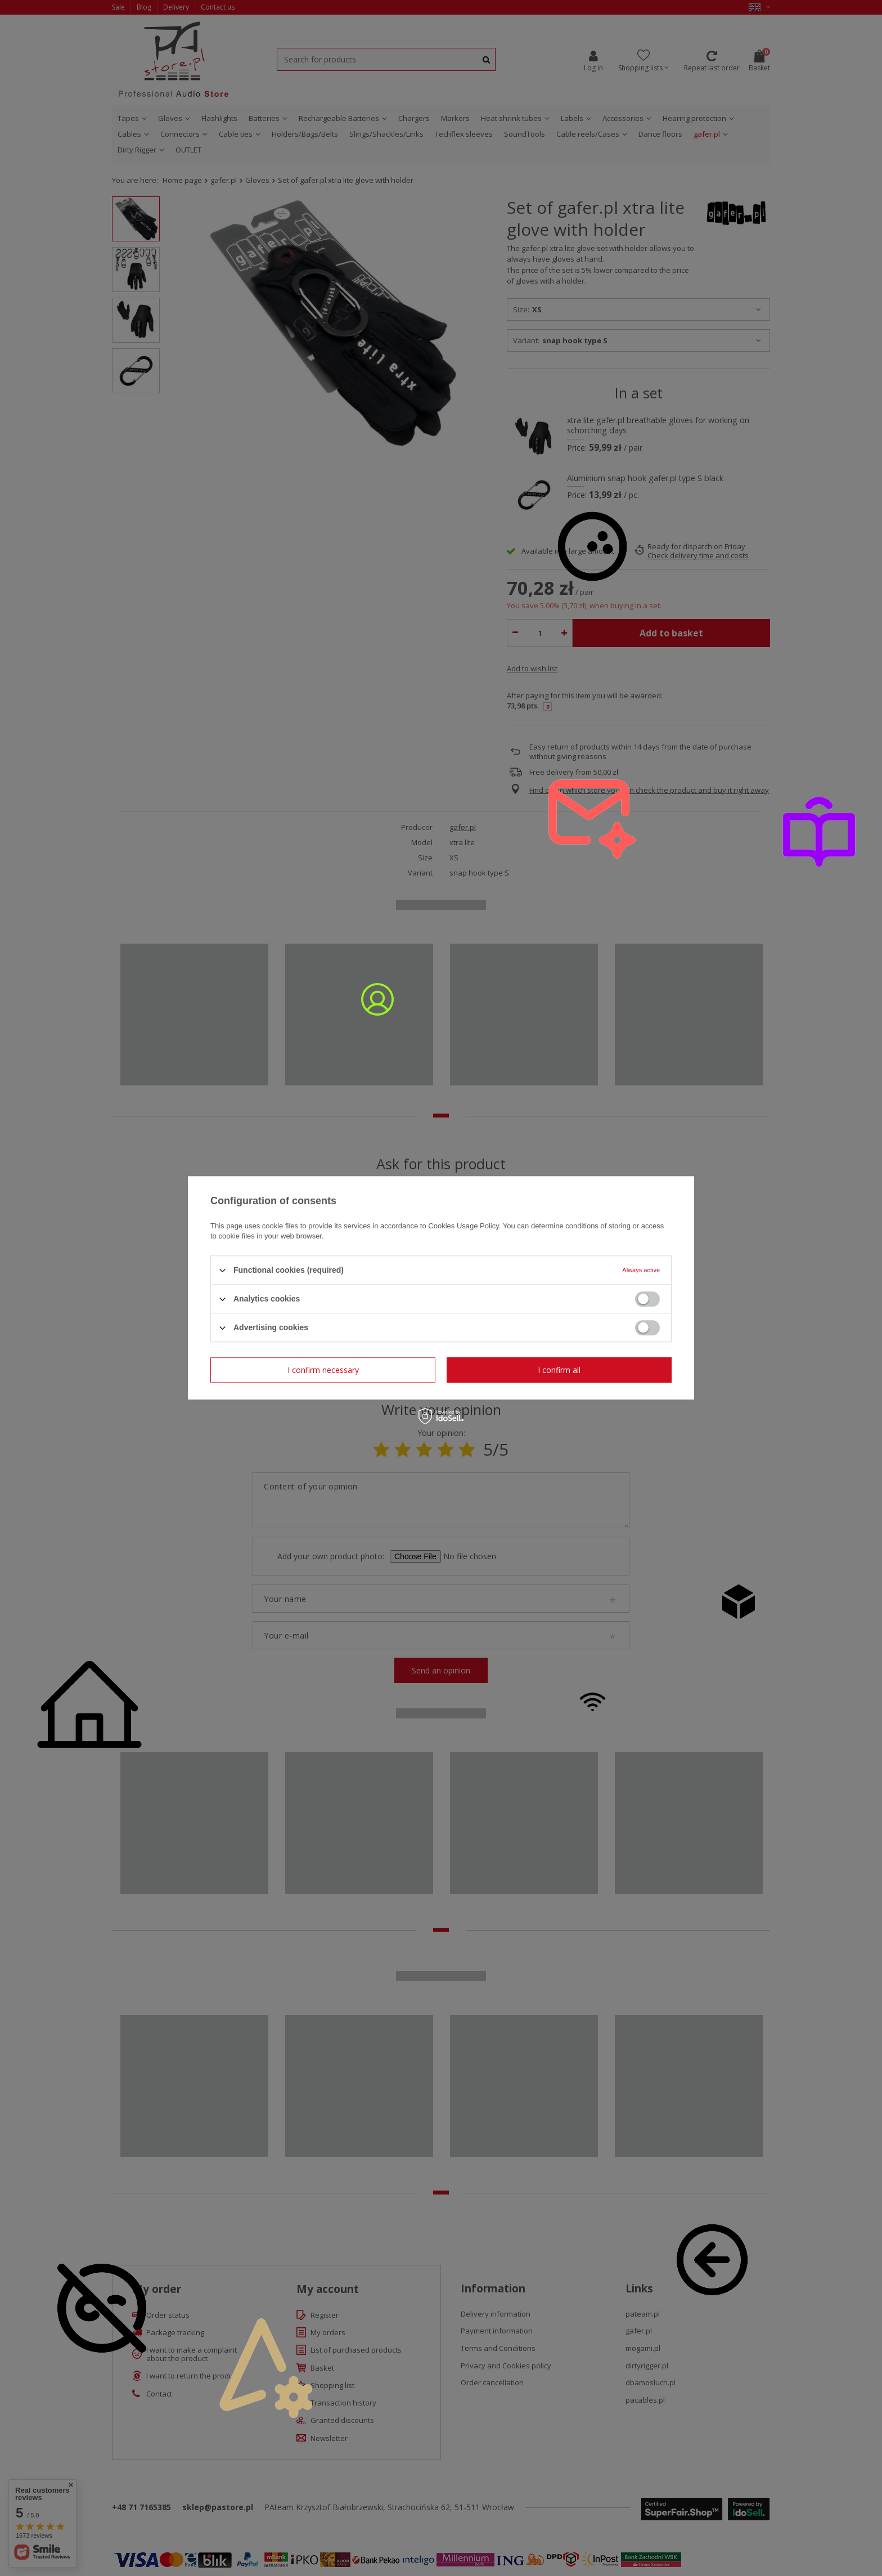 Image resolution: width=882 pixels, height=2576 pixels. I want to click on indicates content is not under creative commons license, so click(102, 2308).